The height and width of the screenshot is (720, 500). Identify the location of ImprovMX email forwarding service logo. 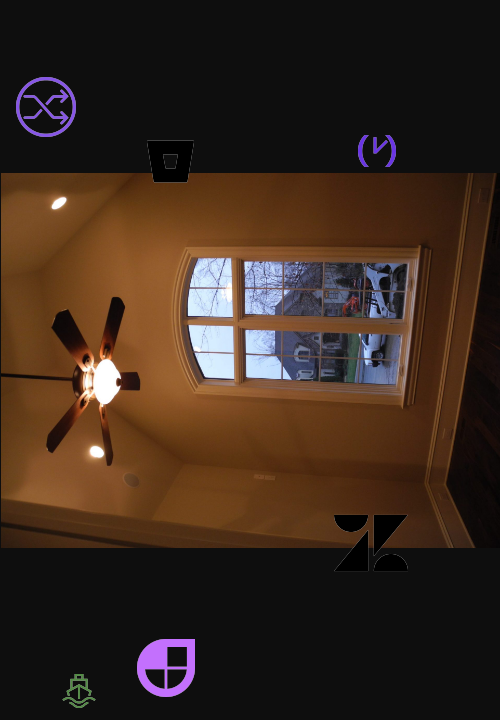
(79, 691).